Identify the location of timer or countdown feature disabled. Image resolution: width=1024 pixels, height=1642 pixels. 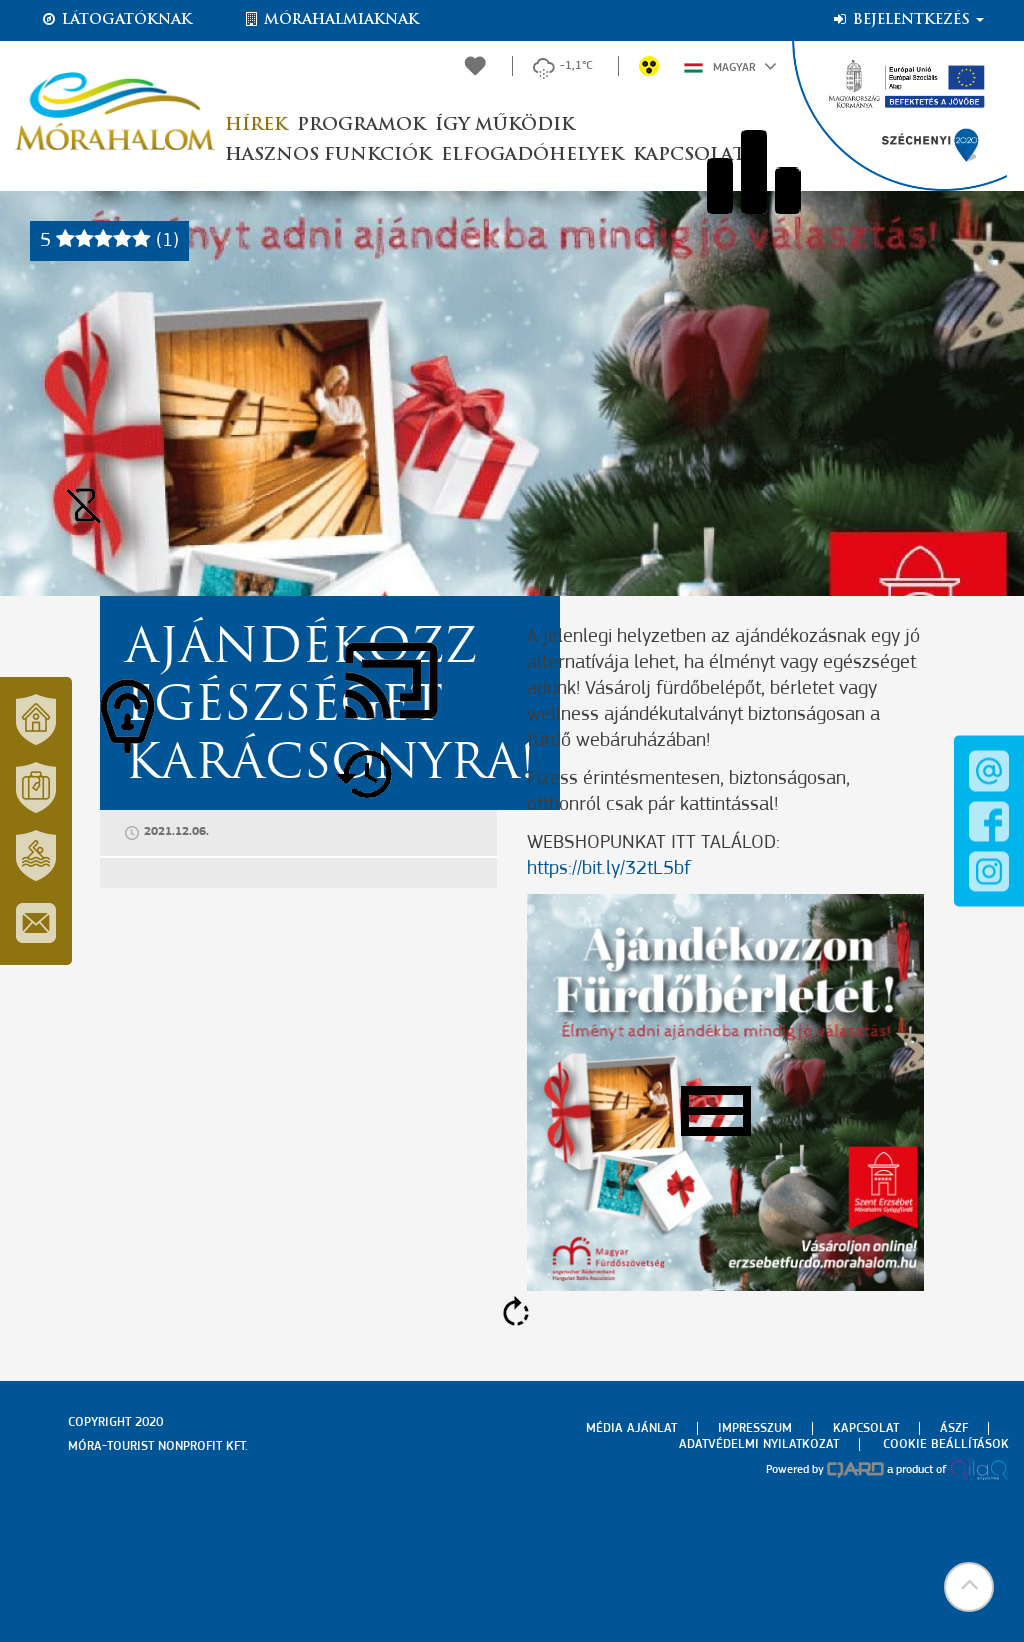
(85, 505).